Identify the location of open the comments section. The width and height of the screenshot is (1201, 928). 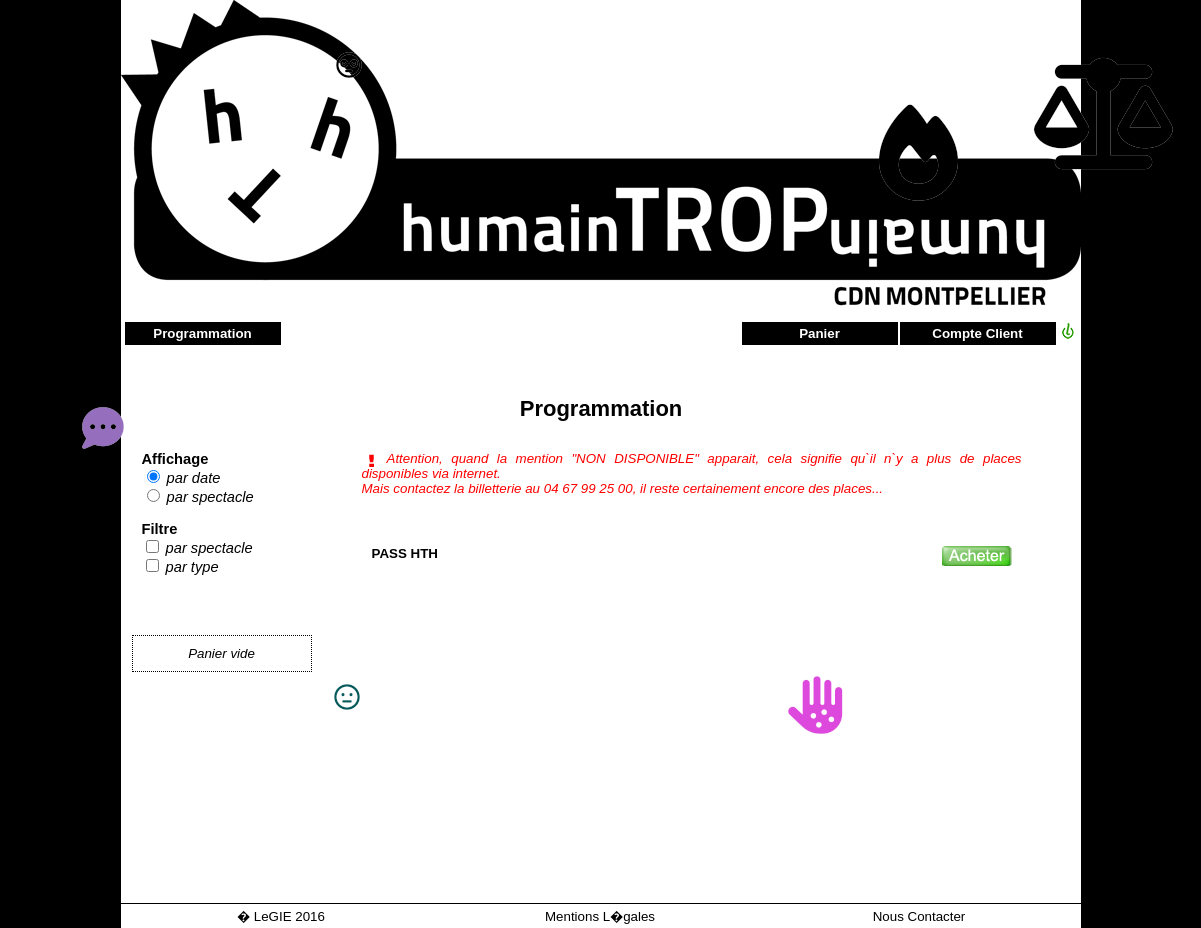
(103, 428).